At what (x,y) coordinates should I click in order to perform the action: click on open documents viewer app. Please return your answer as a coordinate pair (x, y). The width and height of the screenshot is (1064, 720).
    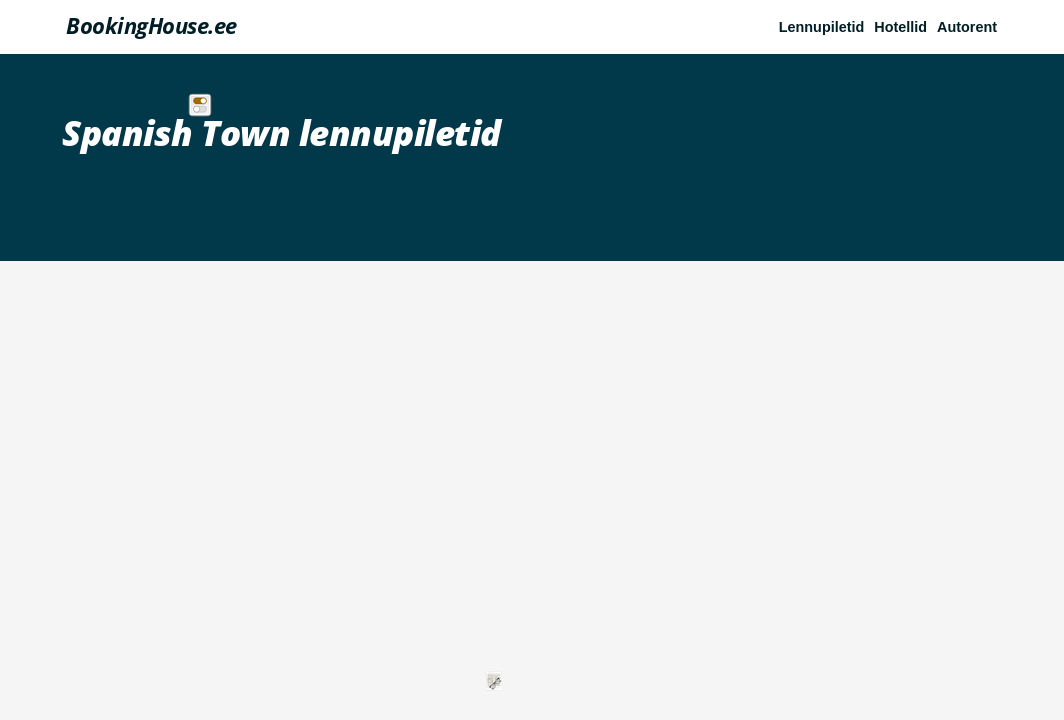
    Looking at the image, I should click on (494, 681).